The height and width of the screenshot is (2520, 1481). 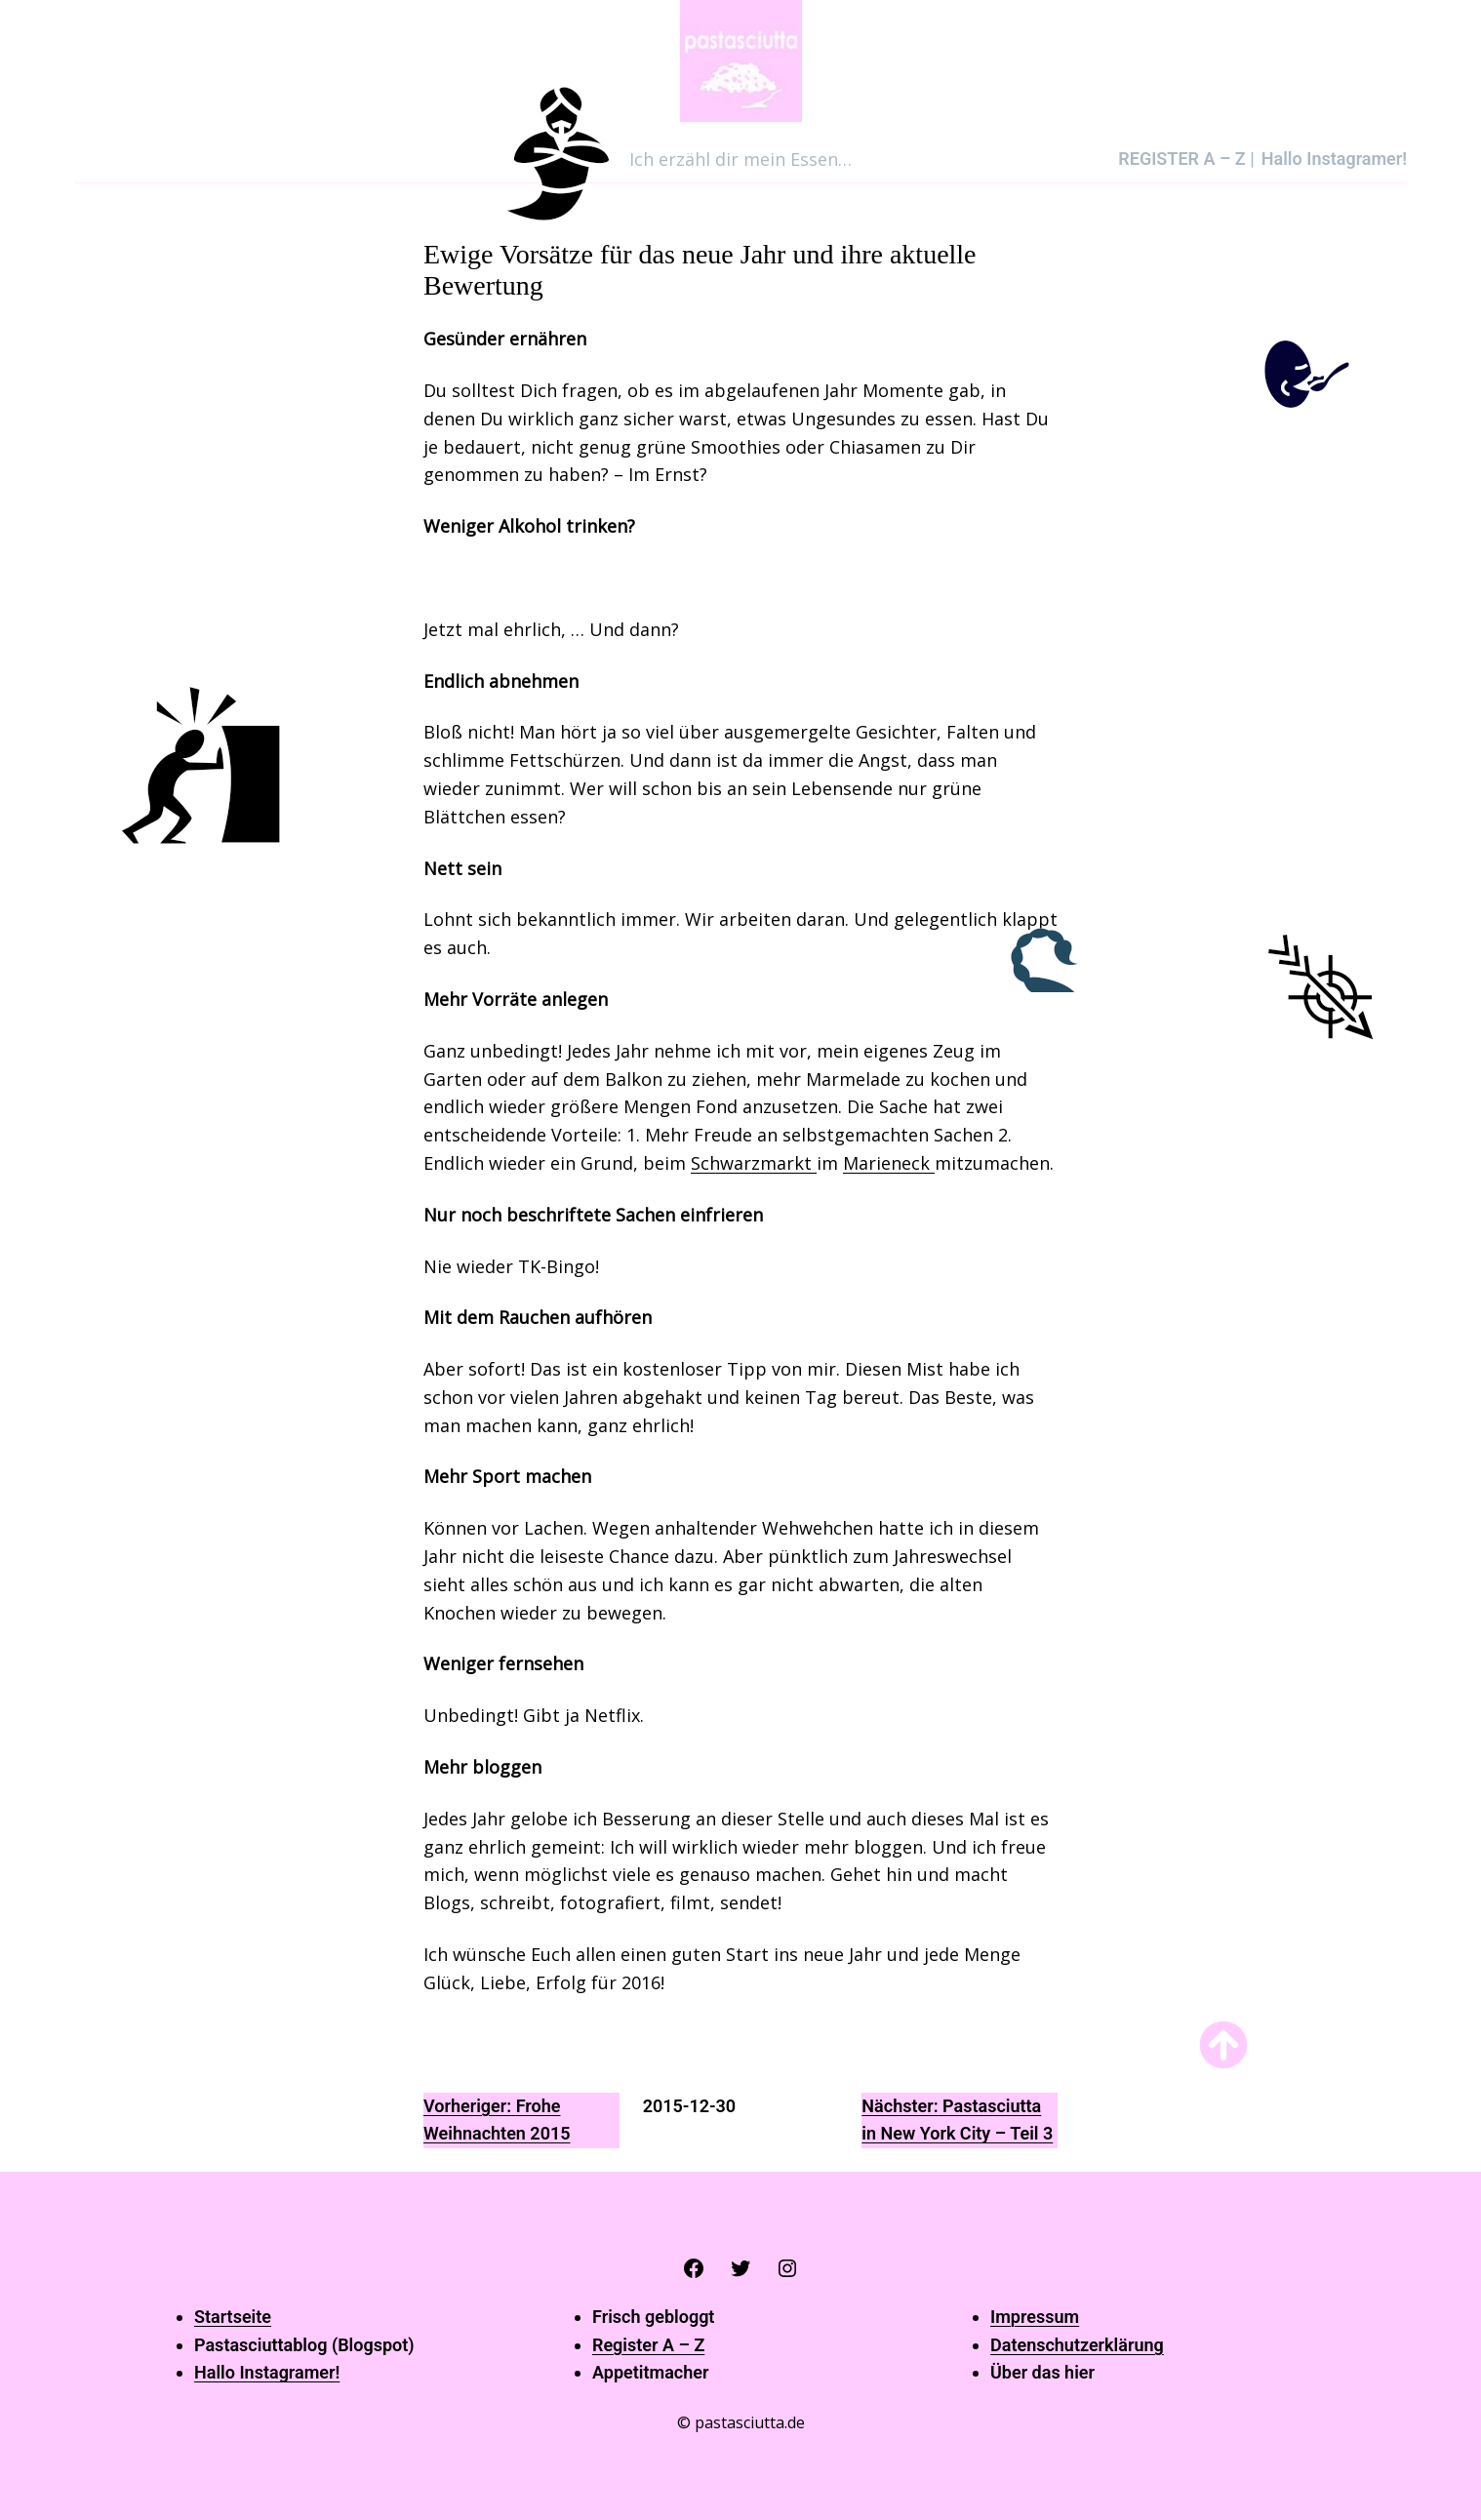 What do you see at coordinates (1044, 958) in the screenshot?
I see `scorpion creature or enemy type in a game` at bounding box center [1044, 958].